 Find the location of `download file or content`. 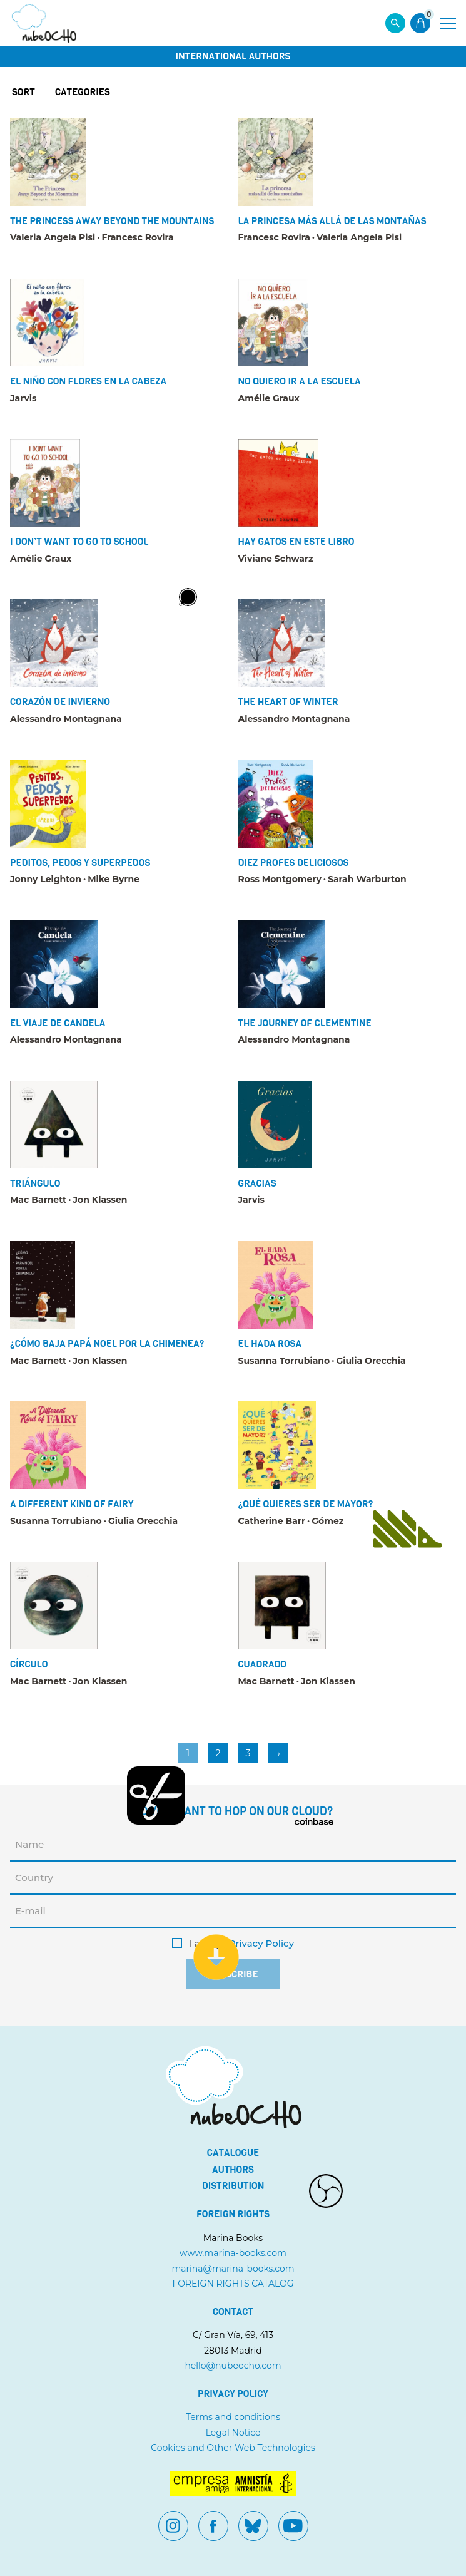

download file or content is located at coordinates (216, 1957).